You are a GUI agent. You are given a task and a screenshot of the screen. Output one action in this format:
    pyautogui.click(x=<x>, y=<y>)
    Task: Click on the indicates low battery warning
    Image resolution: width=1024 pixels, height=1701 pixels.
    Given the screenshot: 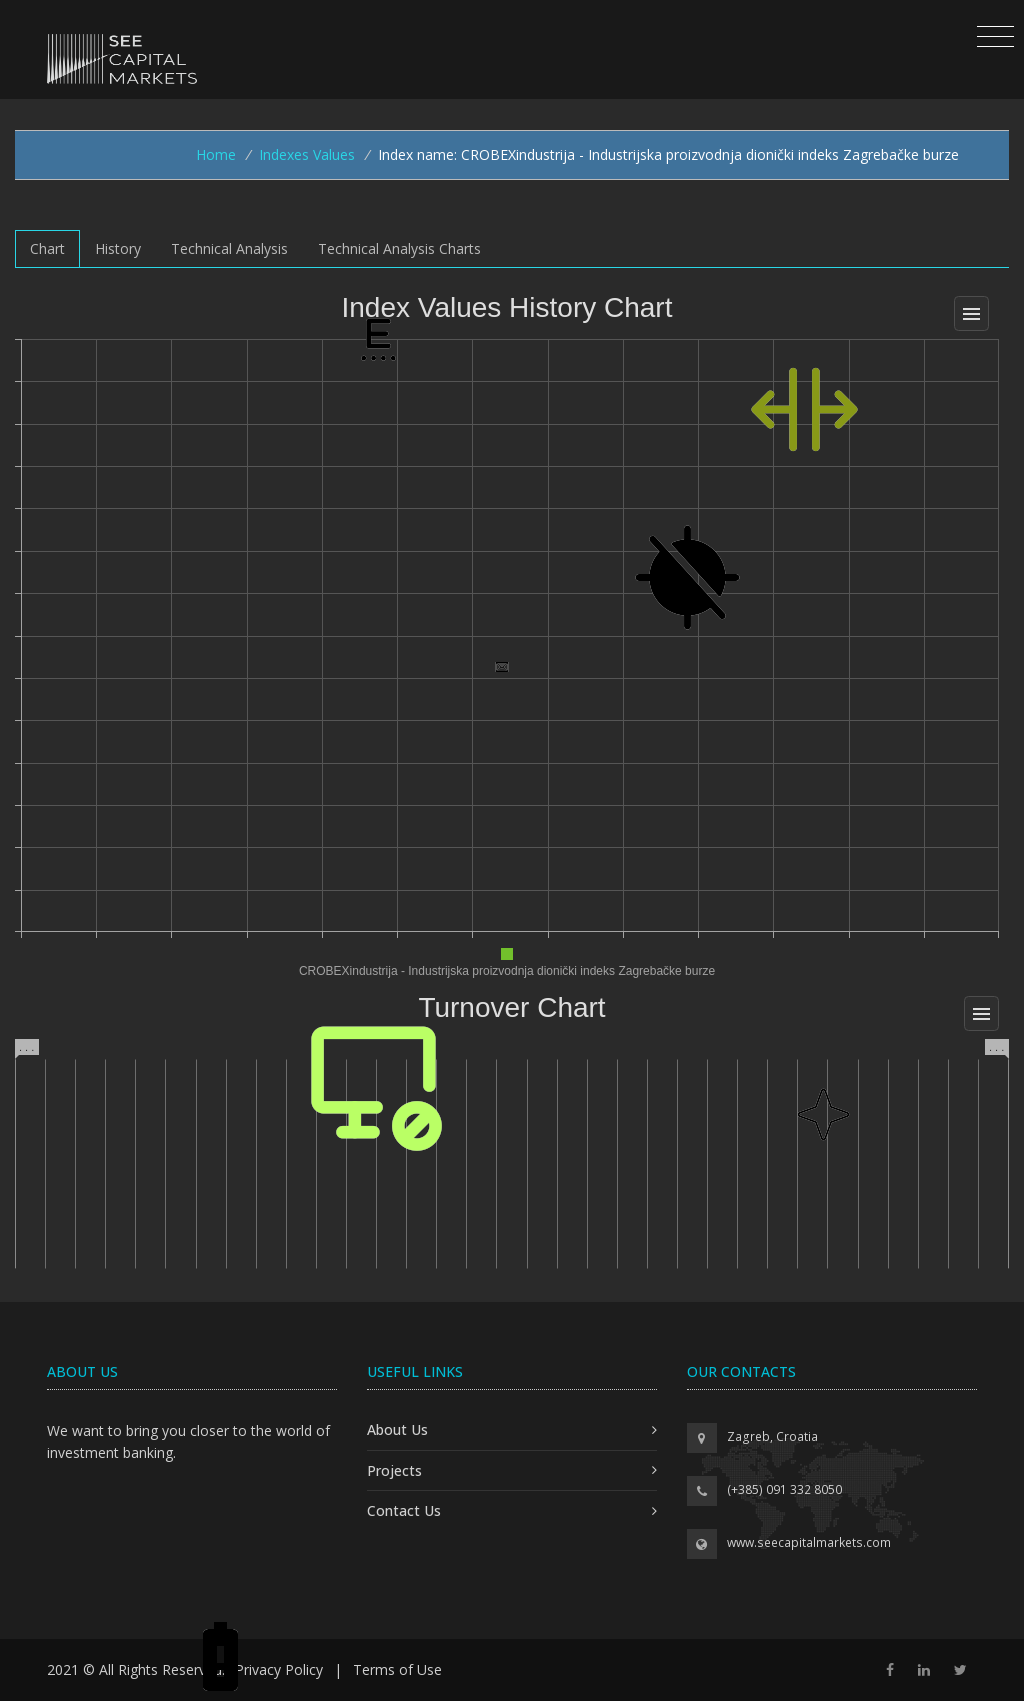 What is the action you would take?
    pyautogui.click(x=220, y=1656)
    